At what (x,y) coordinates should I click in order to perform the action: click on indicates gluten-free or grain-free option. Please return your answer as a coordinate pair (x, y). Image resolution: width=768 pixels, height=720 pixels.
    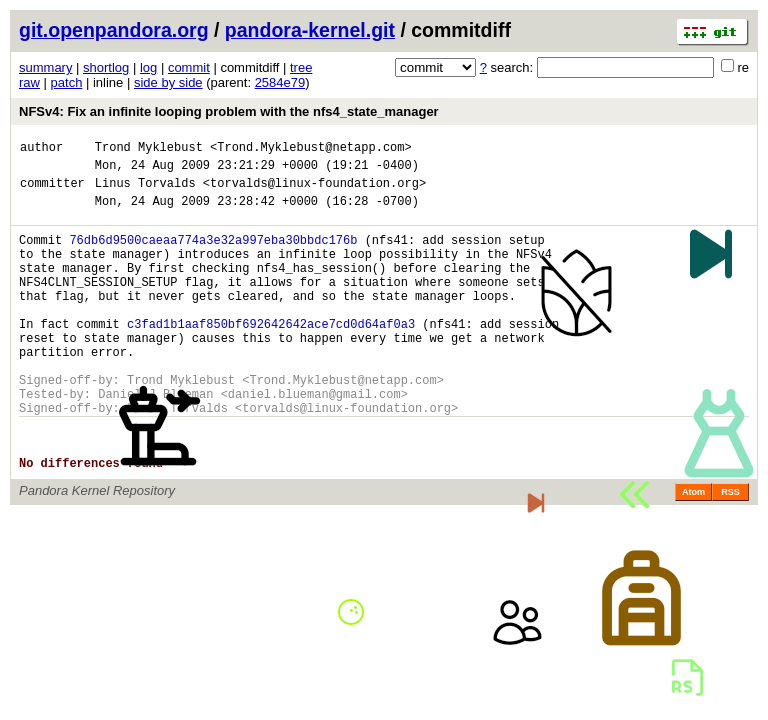
    Looking at the image, I should click on (576, 294).